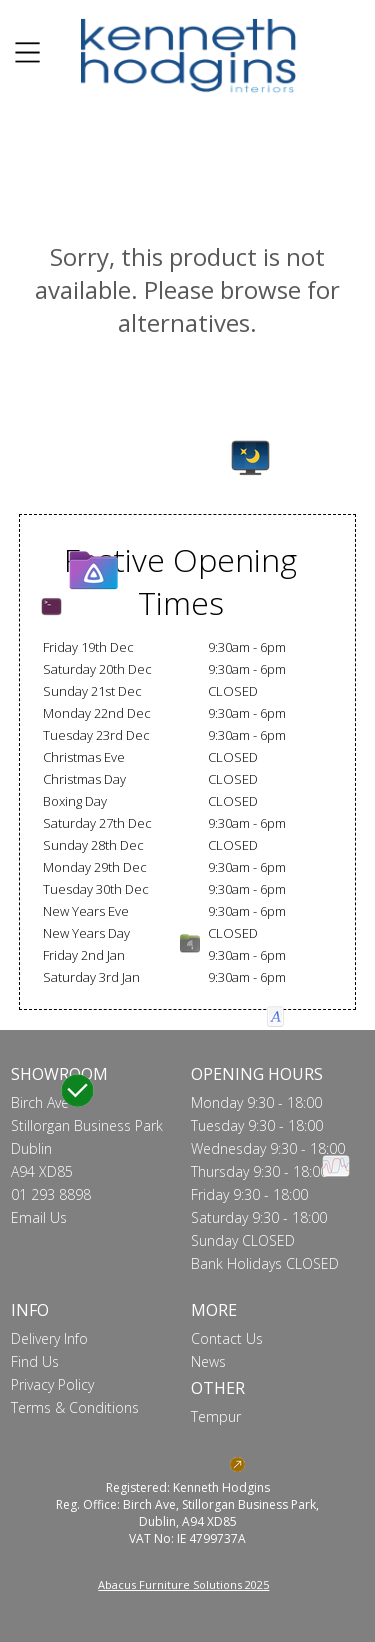  I want to click on open jellyfin media server folder, so click(93, 571).